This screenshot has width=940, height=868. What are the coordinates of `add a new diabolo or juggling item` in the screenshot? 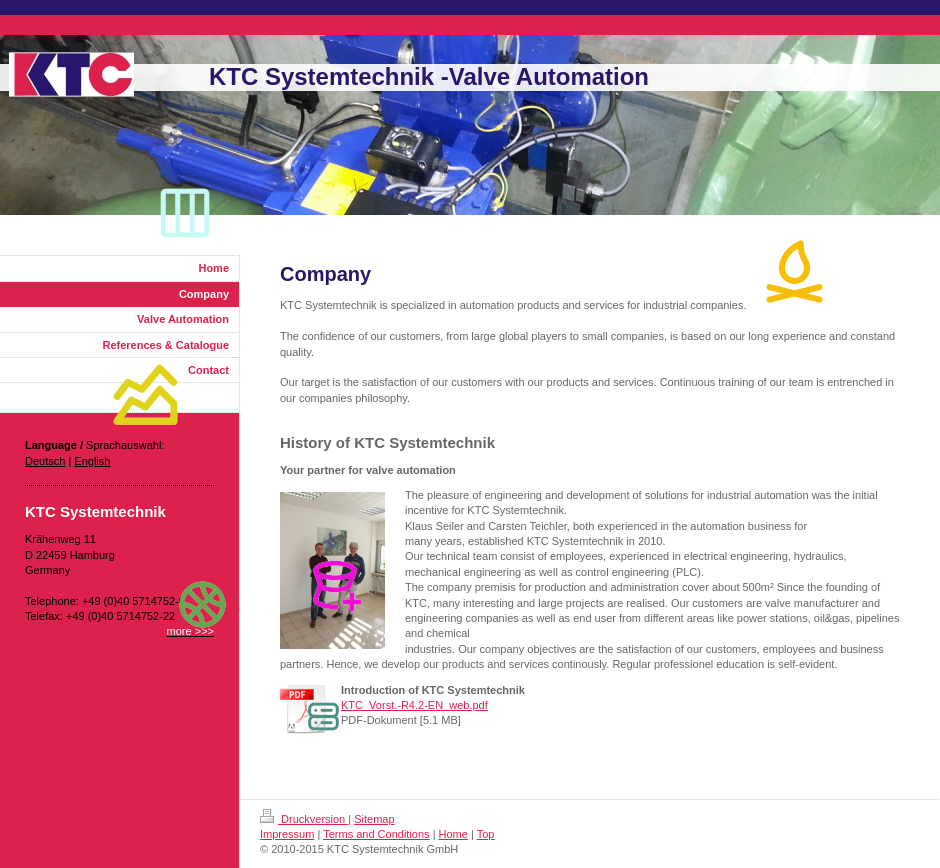 It's located at (335, 585).